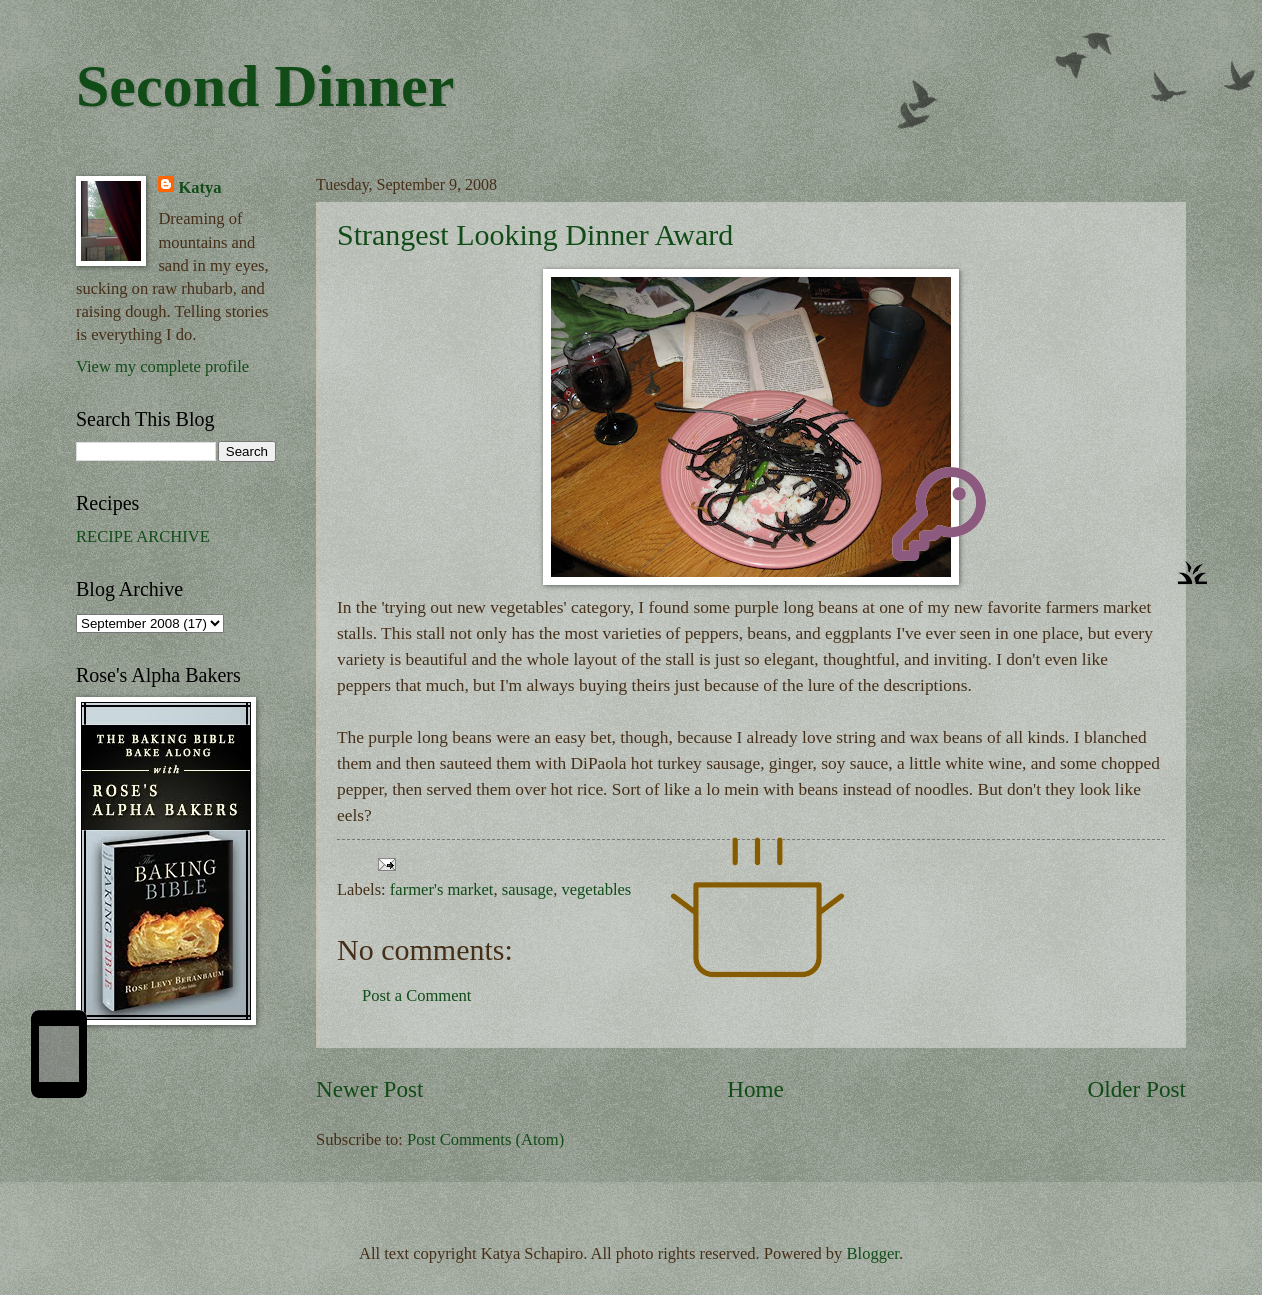 Image resolution: width=1262 pixels, height=1295 pixels. What do you see at coordinates (1192, 572) in the screenshot?
I see `indicates a park or green space` at bounding box center [1192, 572].